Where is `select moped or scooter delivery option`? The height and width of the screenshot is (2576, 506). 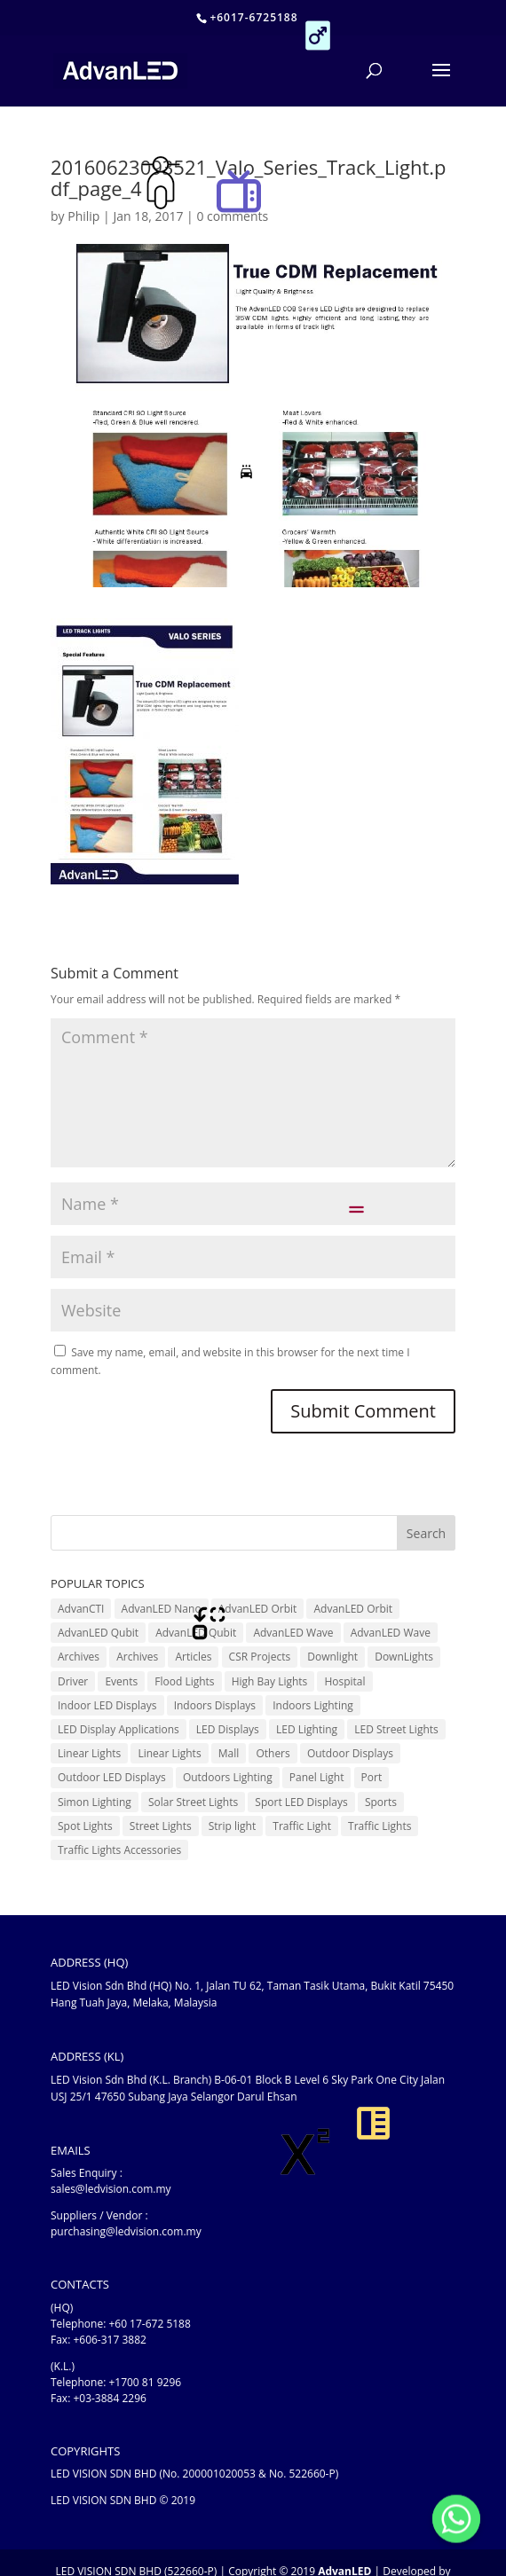 select moped or scooter delivery option is located at coordinates (161, 183).